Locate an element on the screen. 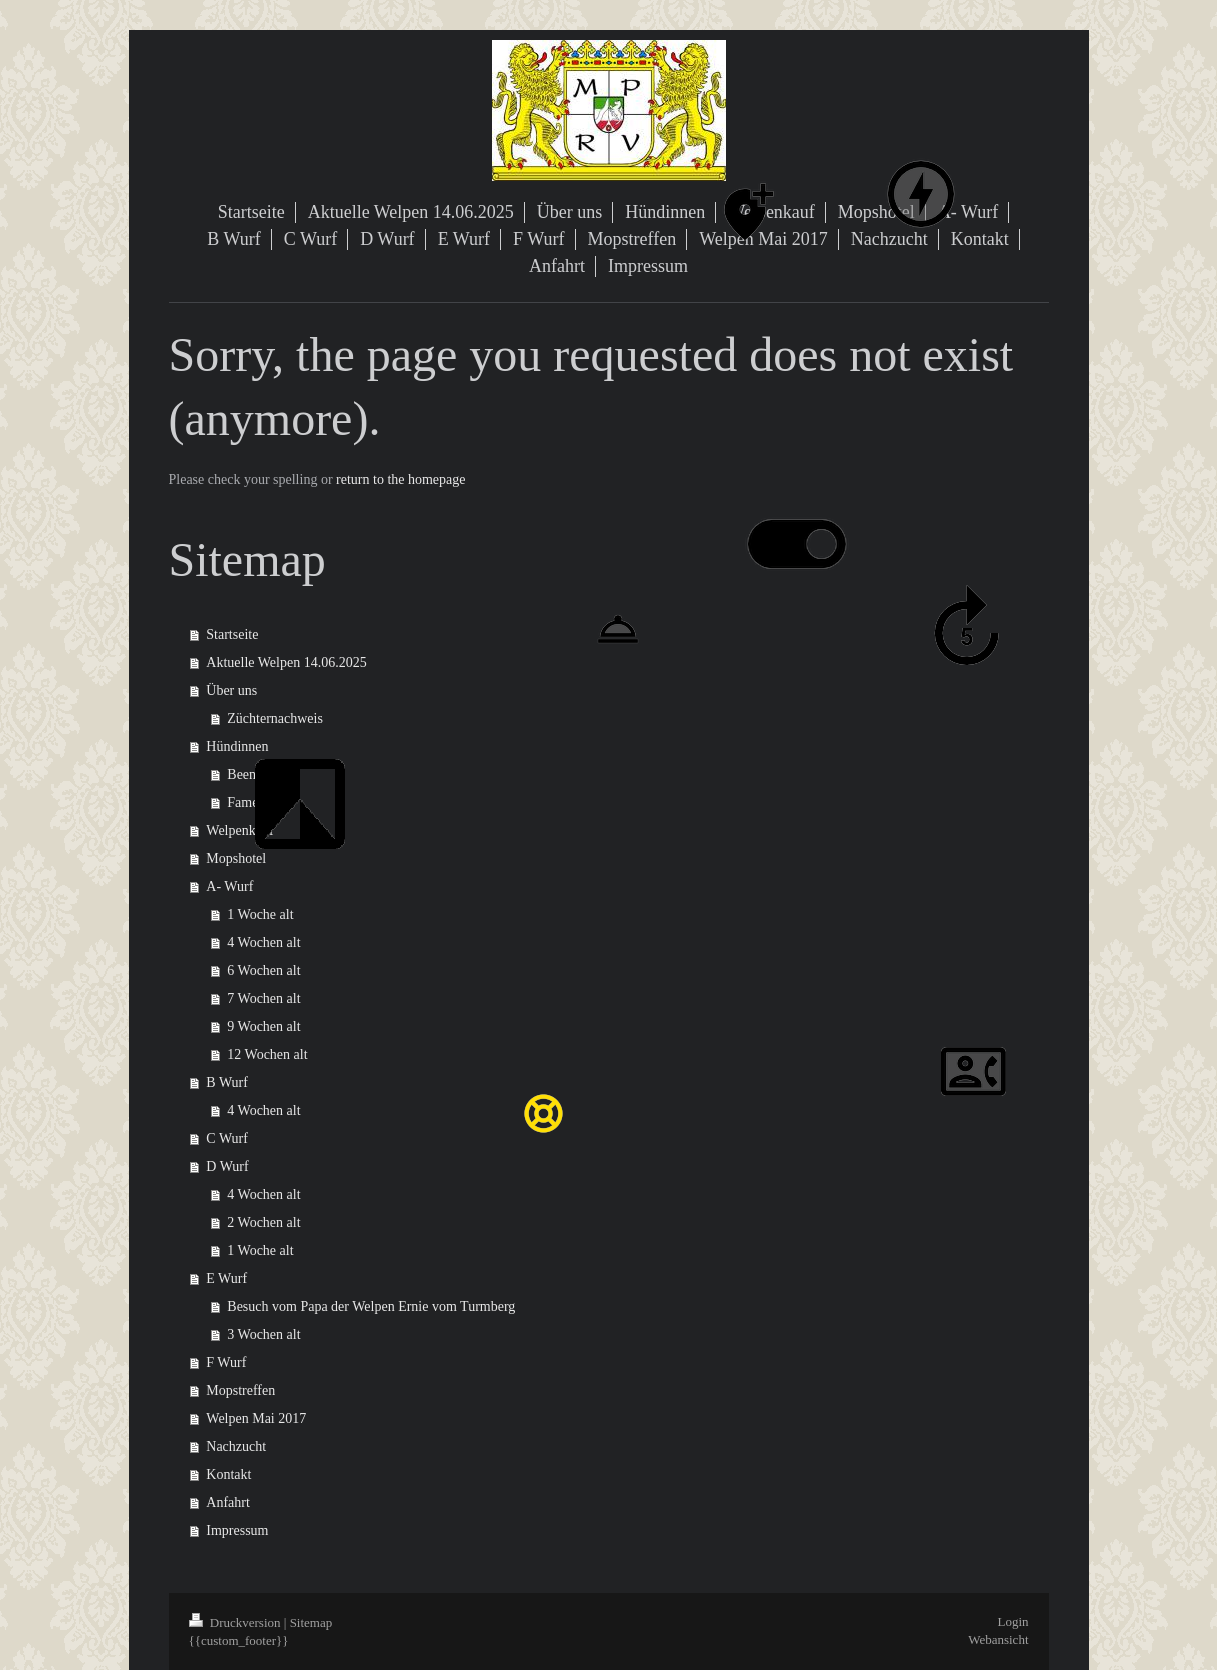 The height and width of the screenshot is (1670, 1217). toggle switch in the on/enabled state is located at coordinates (797, 544).